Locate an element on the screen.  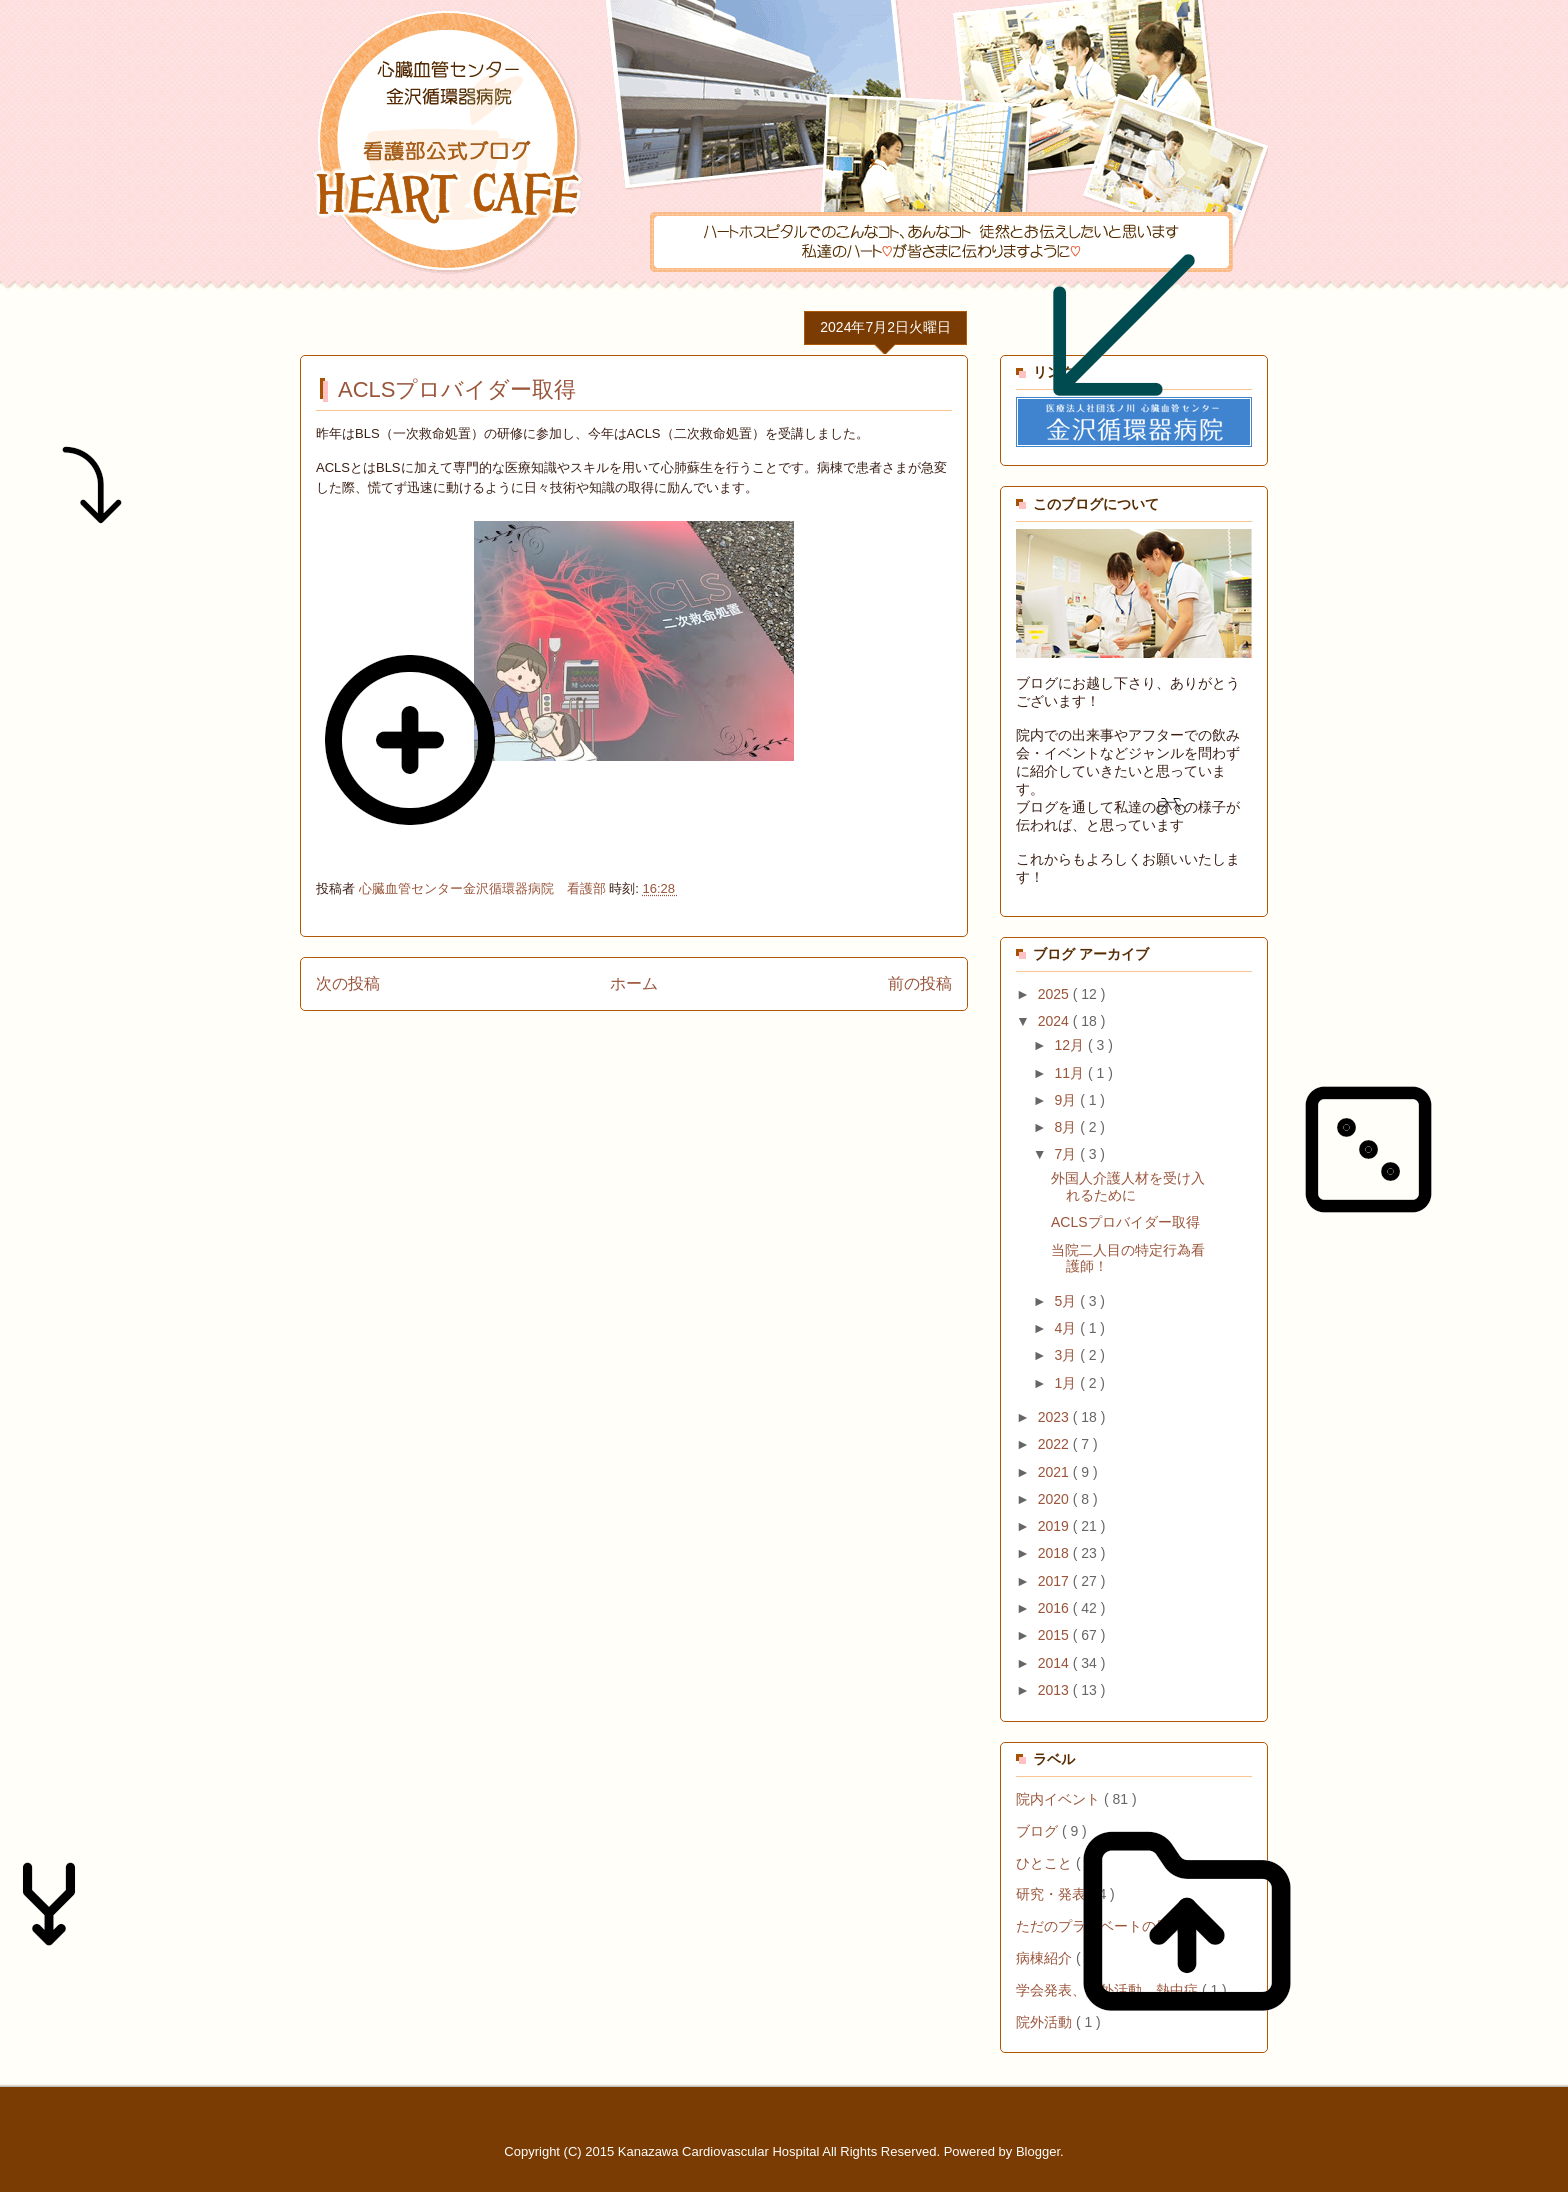
redirect or forward content downward is located at coordinates (92, 485).